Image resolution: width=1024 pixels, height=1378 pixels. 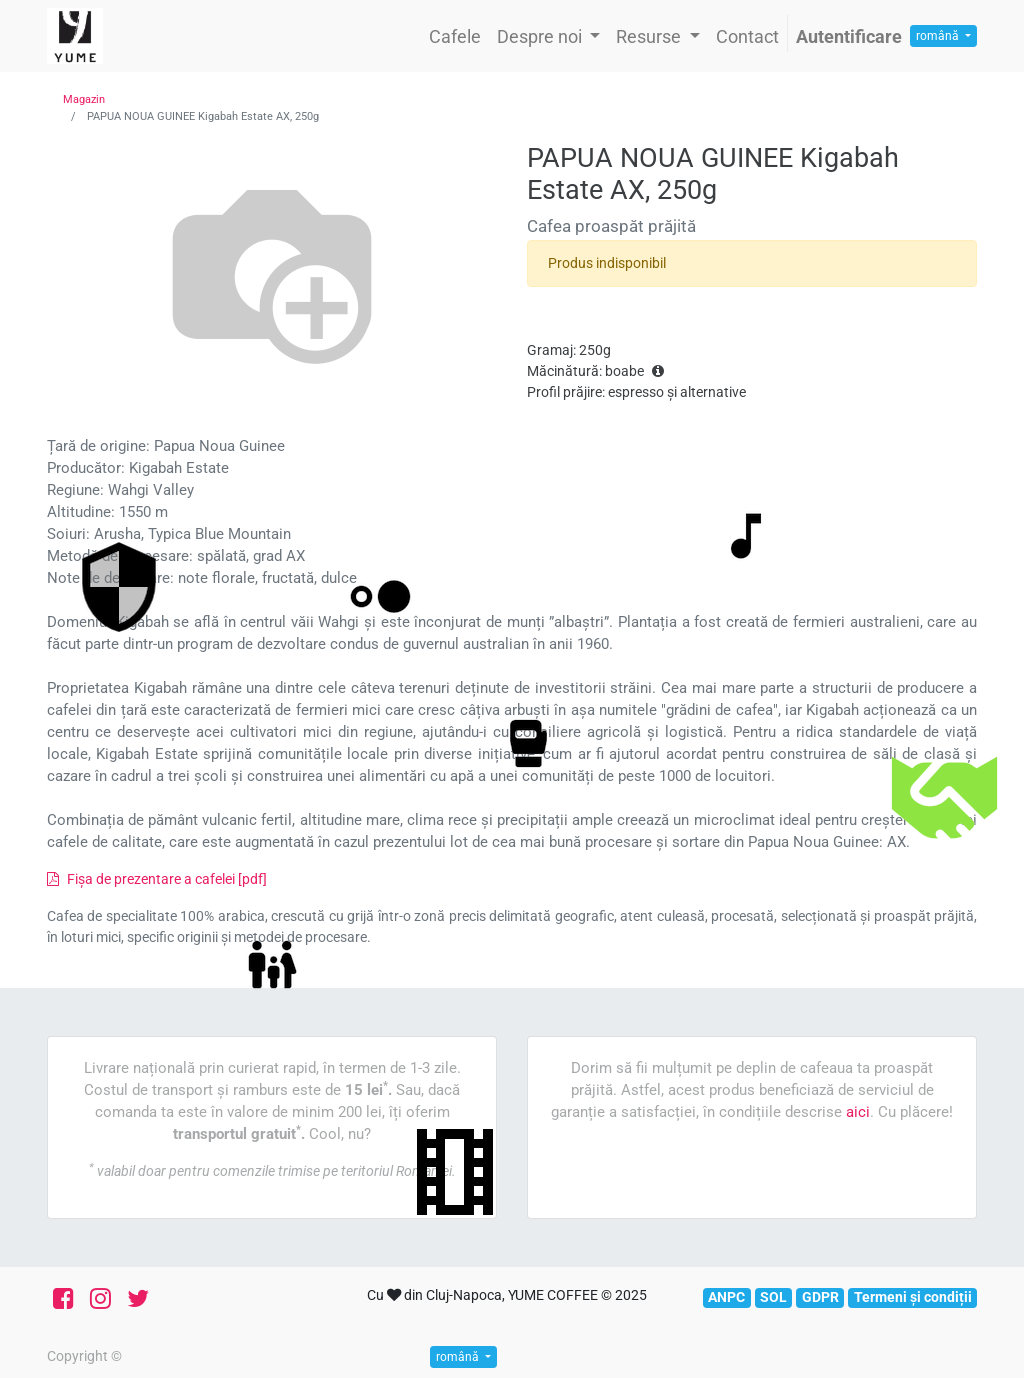 I want to click on indicates a partnership or collaboration, so click(x=944, y=797).